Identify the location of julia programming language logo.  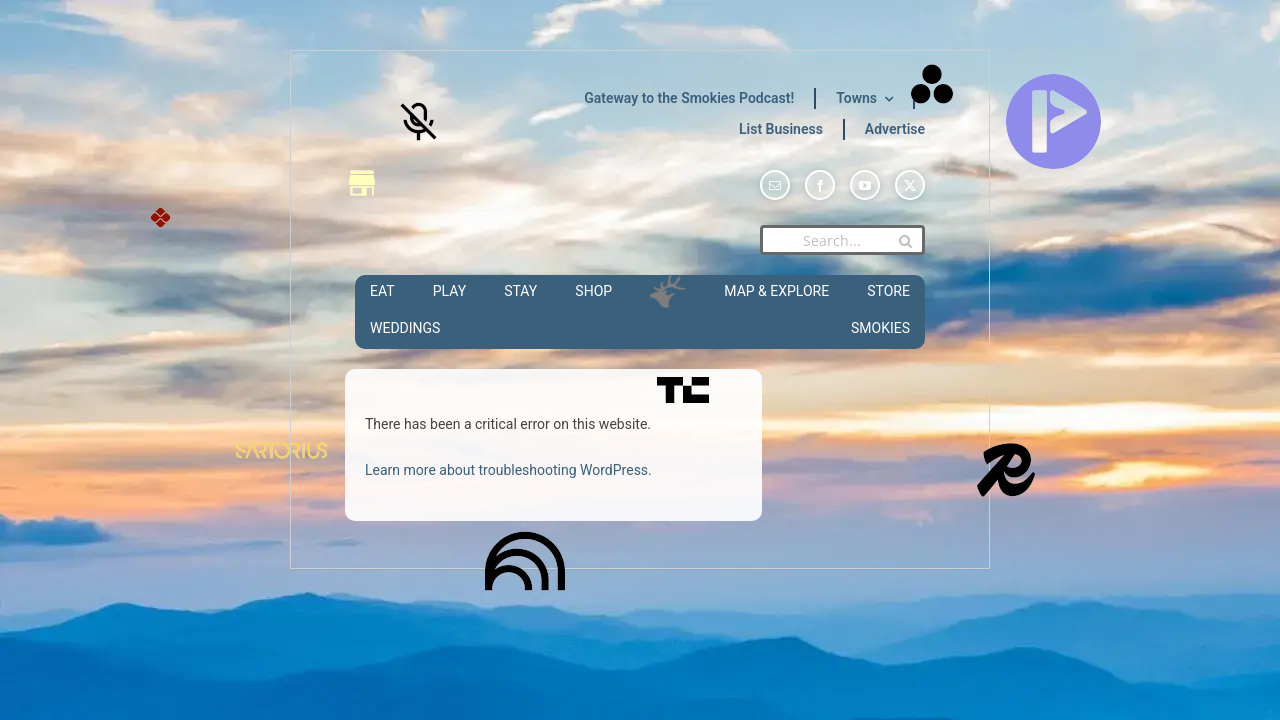
(932, 84).